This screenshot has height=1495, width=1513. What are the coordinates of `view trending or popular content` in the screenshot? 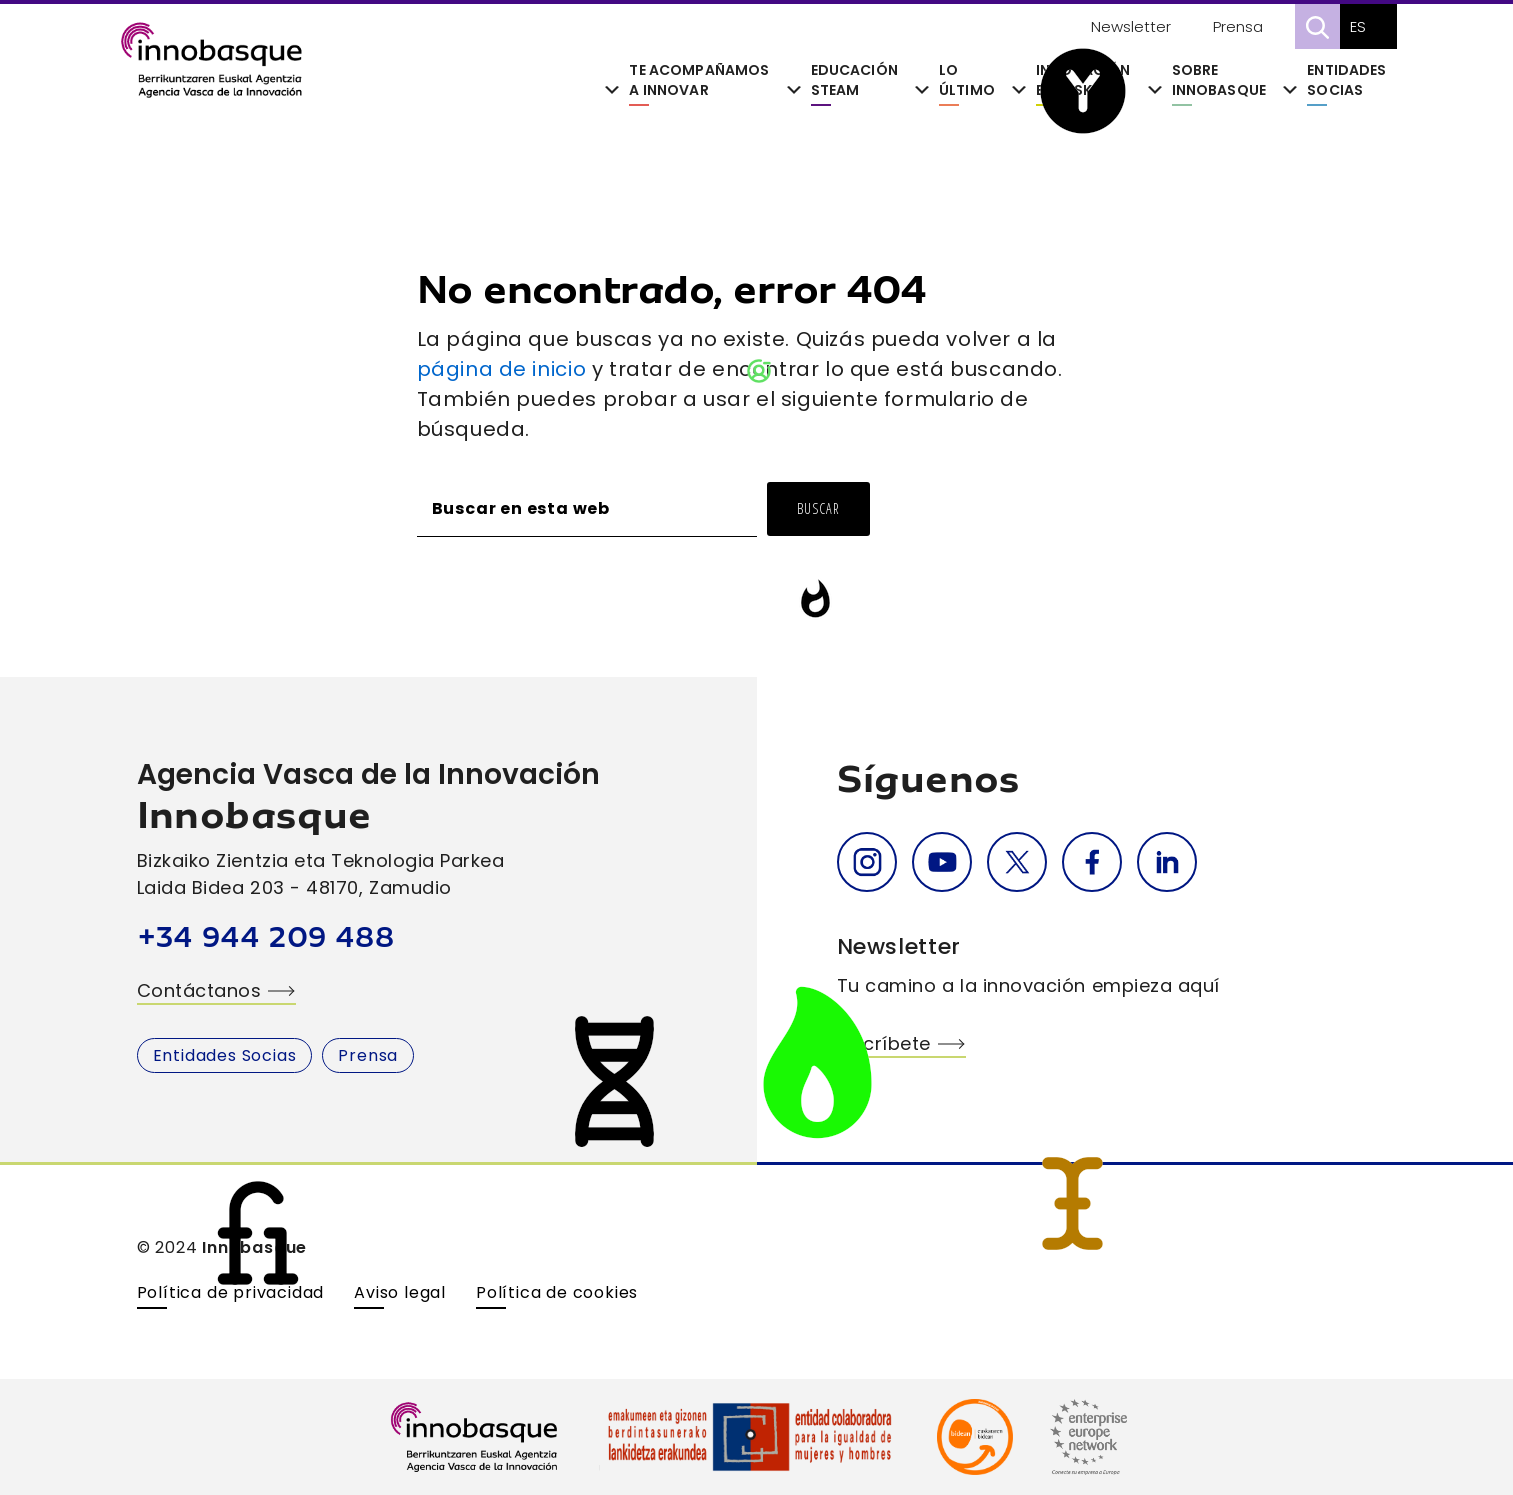 It's located at (815, 599).